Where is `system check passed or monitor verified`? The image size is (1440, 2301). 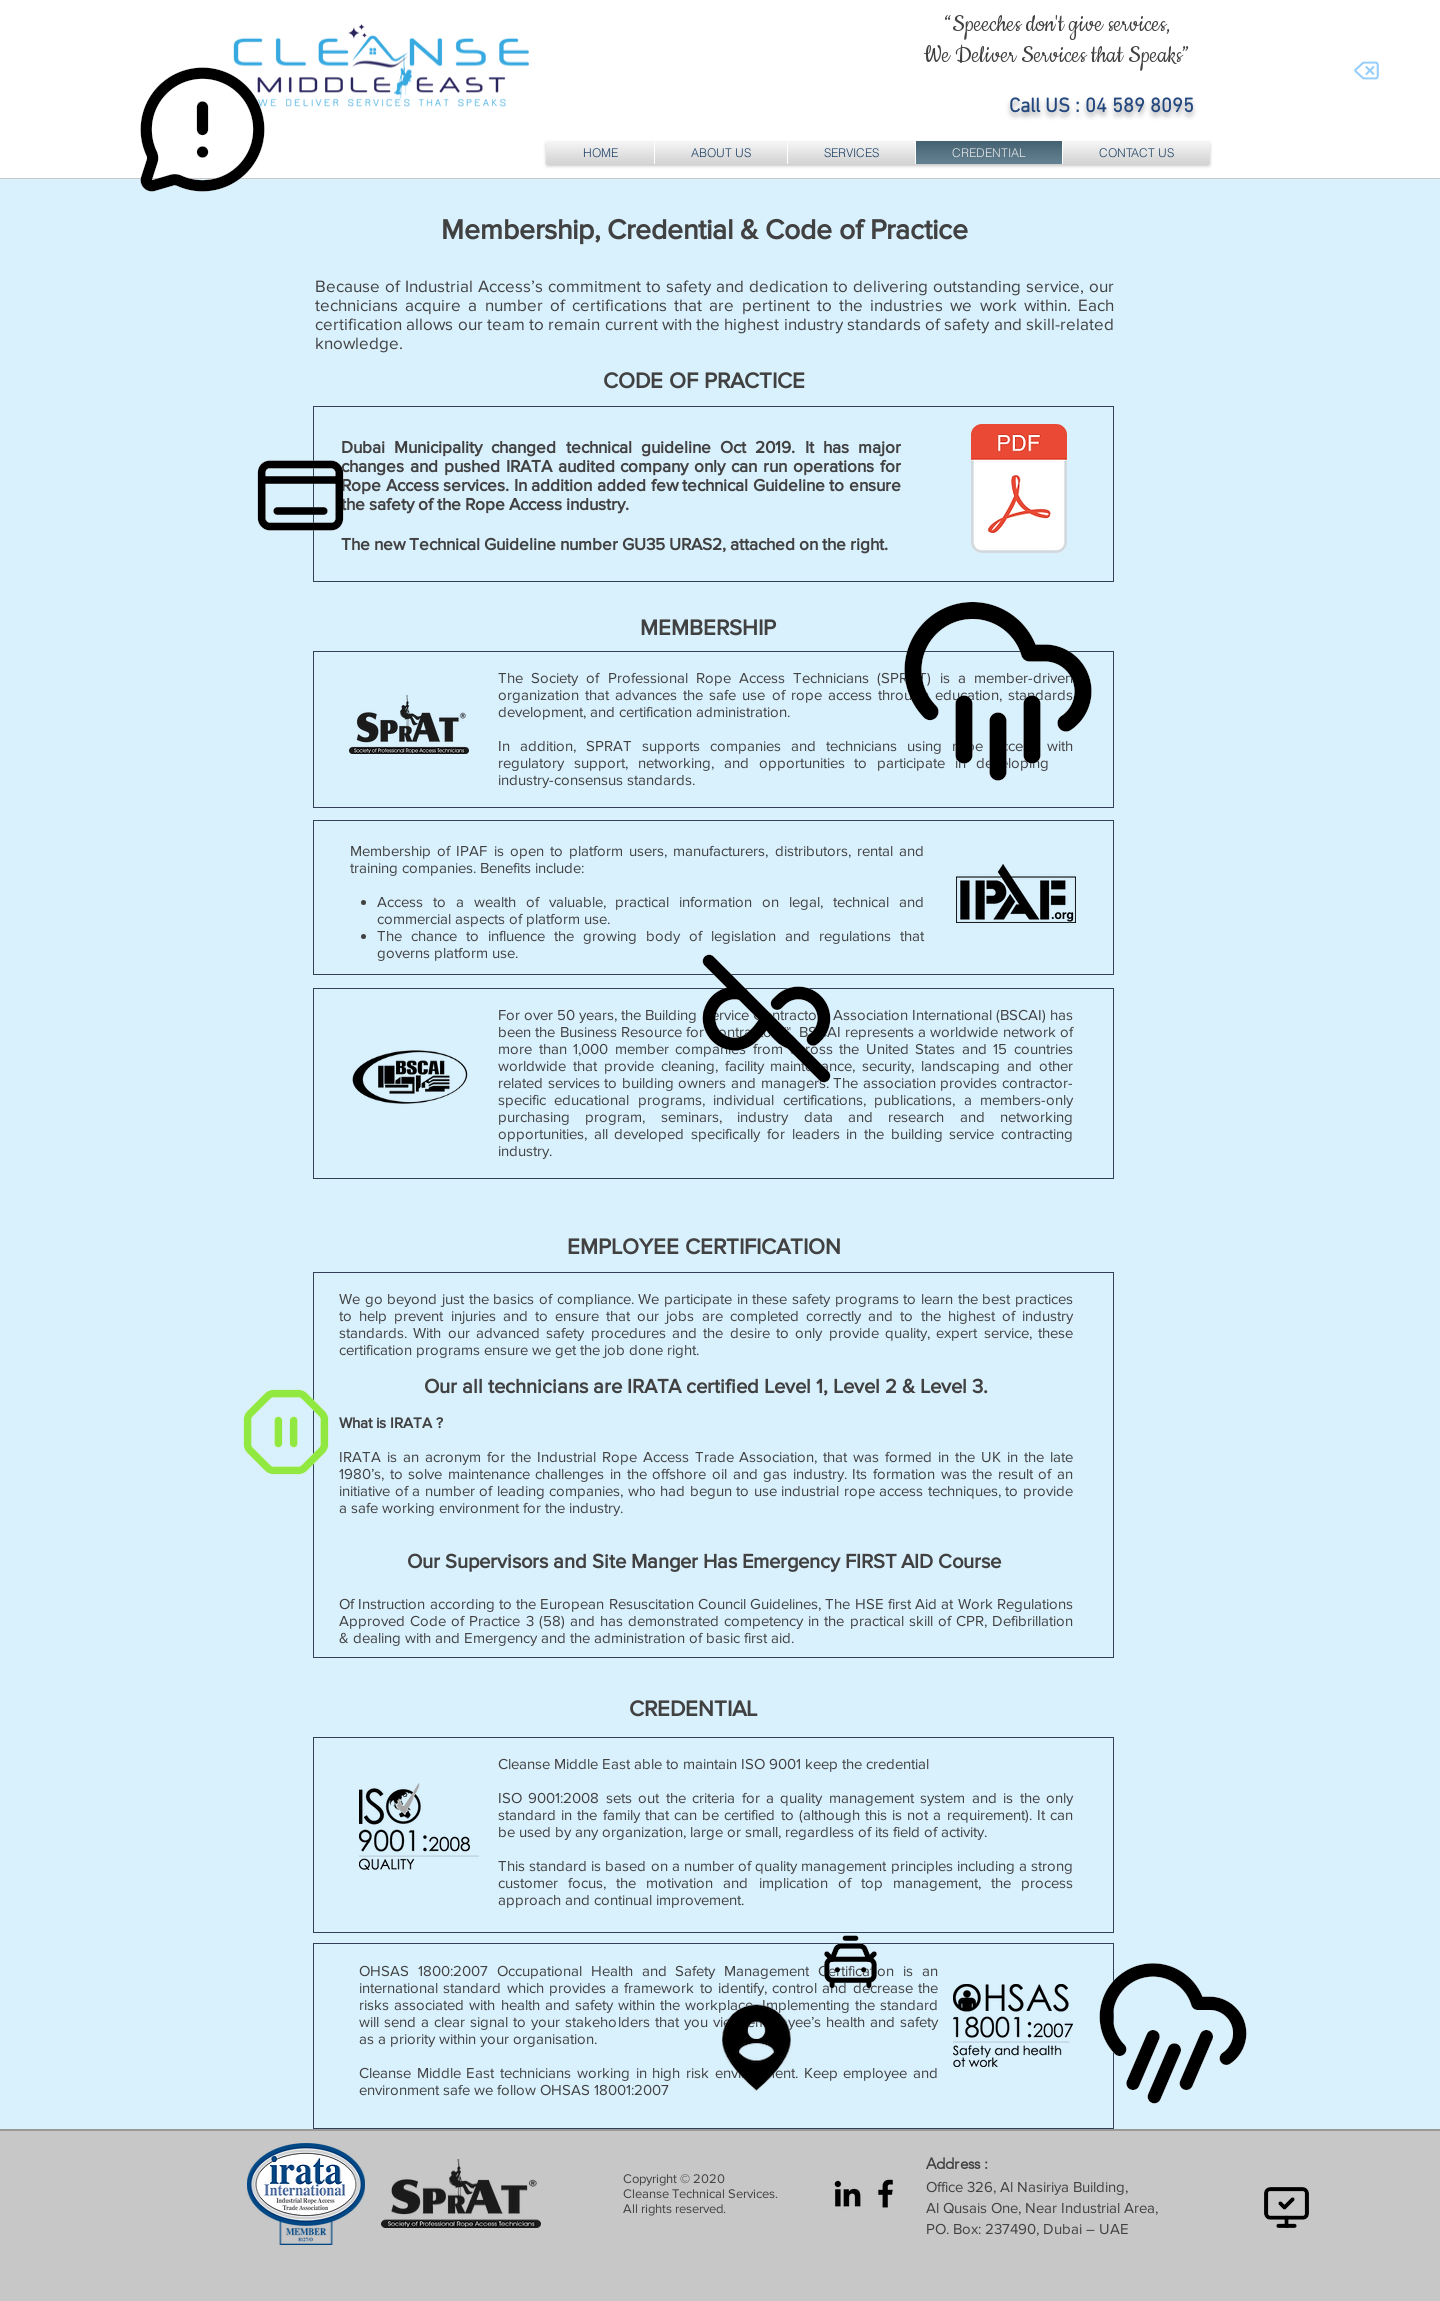 system check passed or monitor verified is located at coordinates (1286, 2207).